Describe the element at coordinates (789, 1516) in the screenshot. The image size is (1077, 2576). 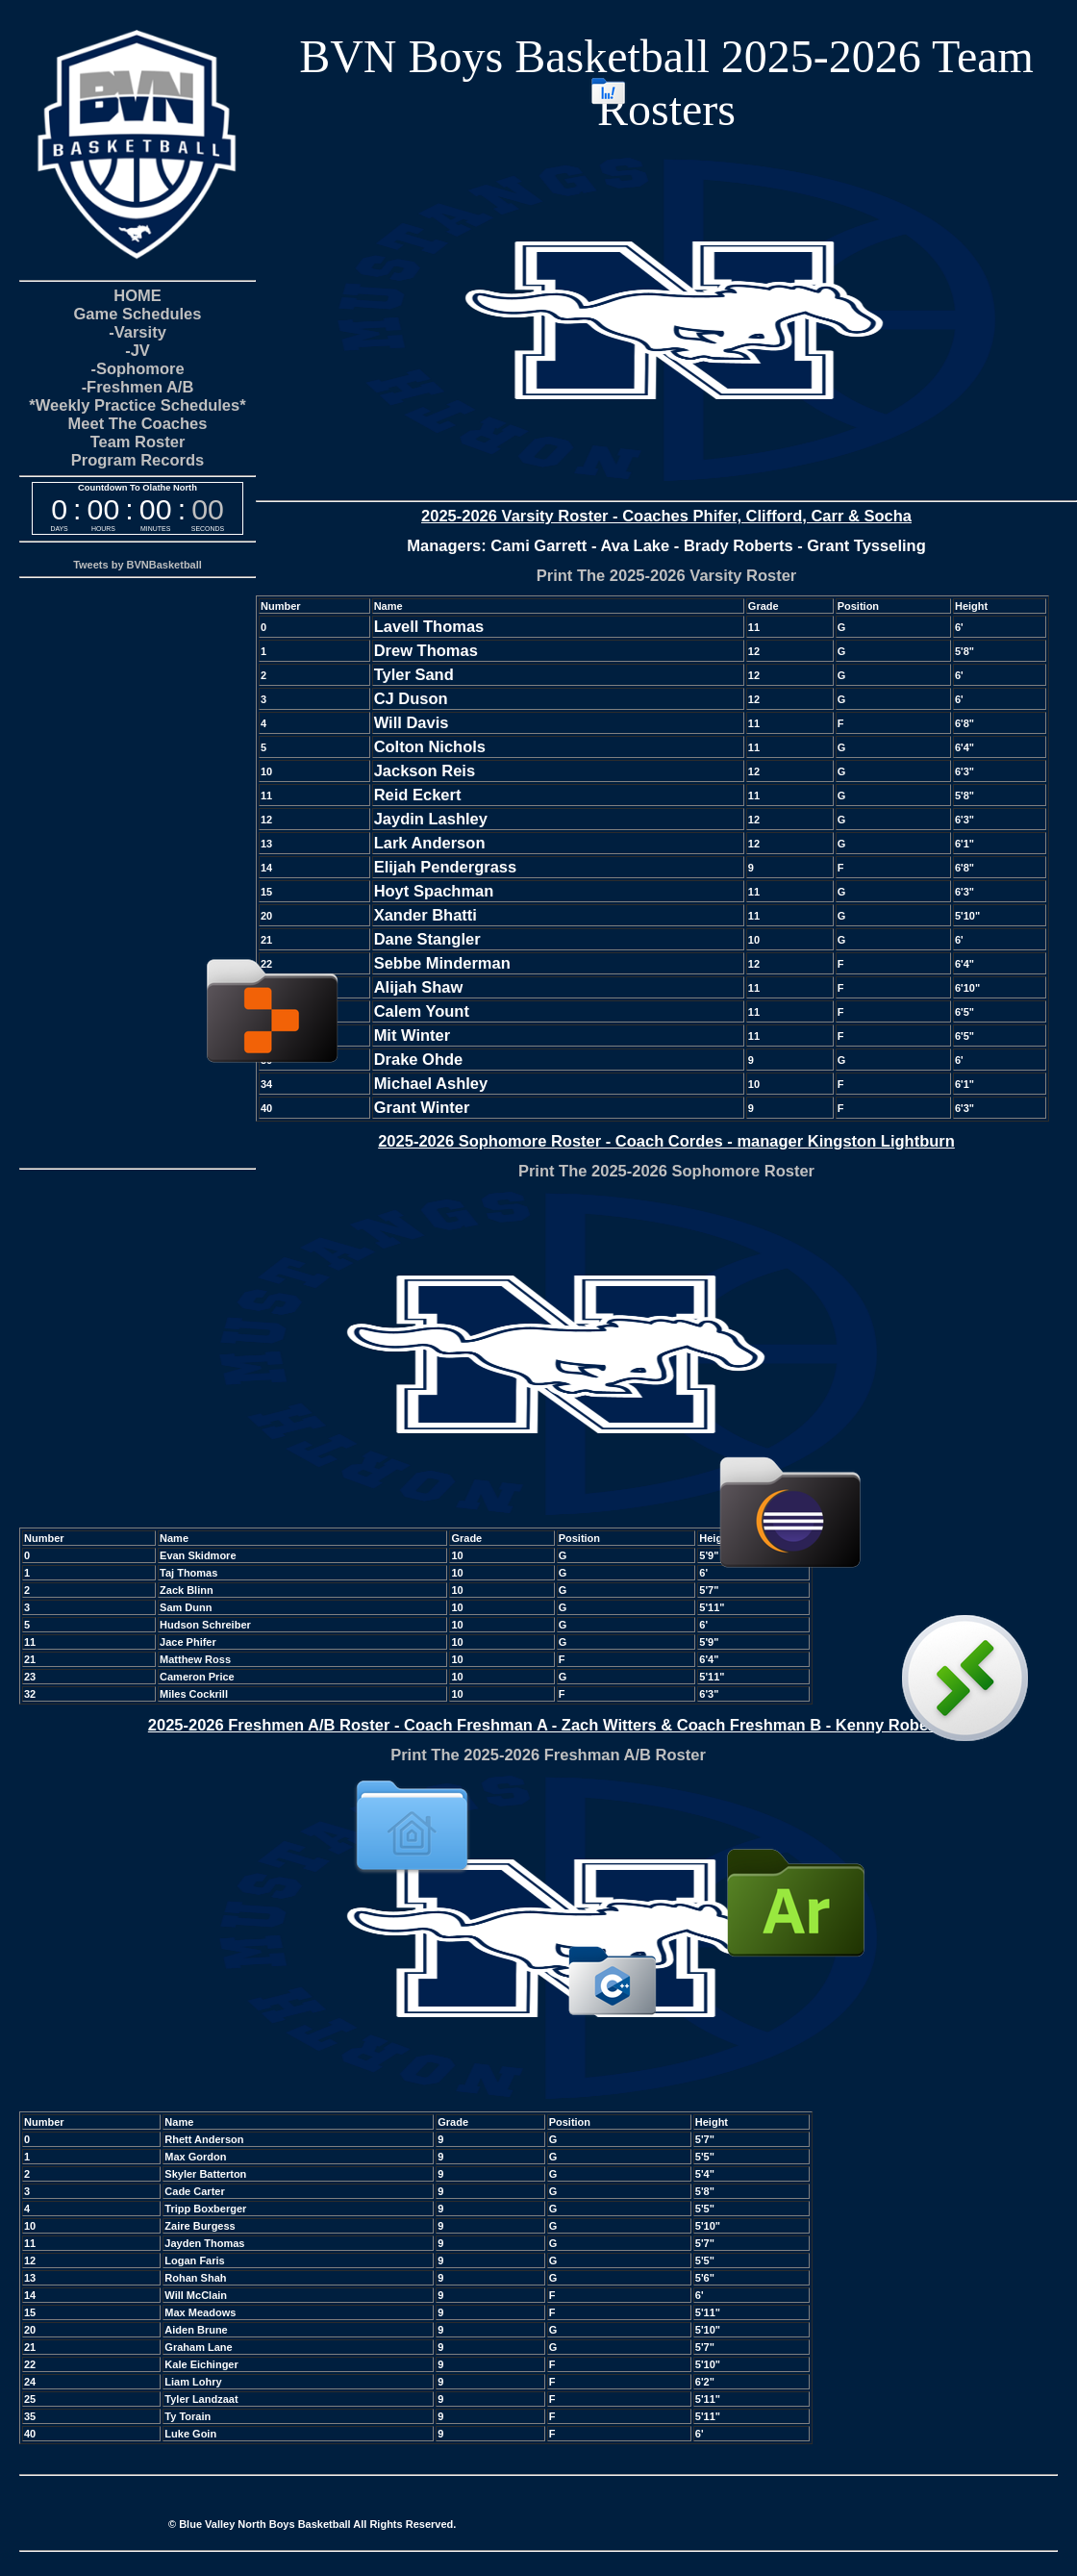
I see `open eclipse IDE project folder` at that location.